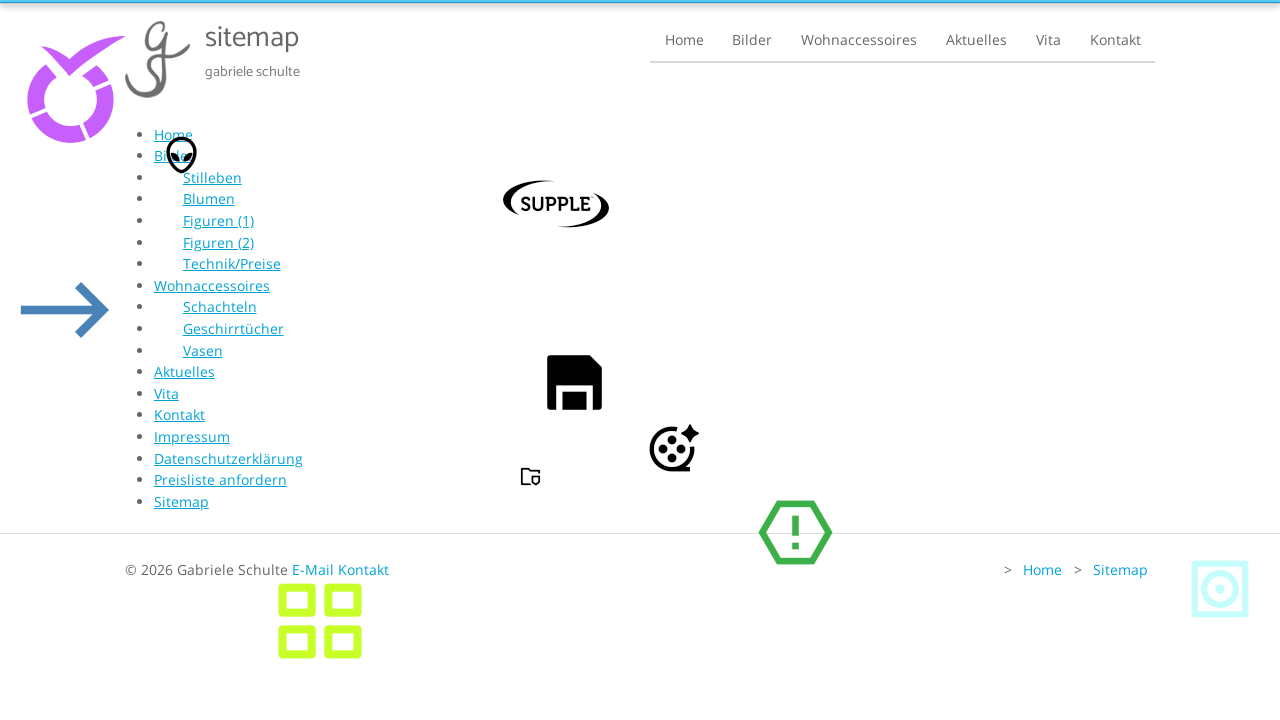  Describe the element at coordinates (795, 532) in the screenshot. I see `mark message as spam` at that location.